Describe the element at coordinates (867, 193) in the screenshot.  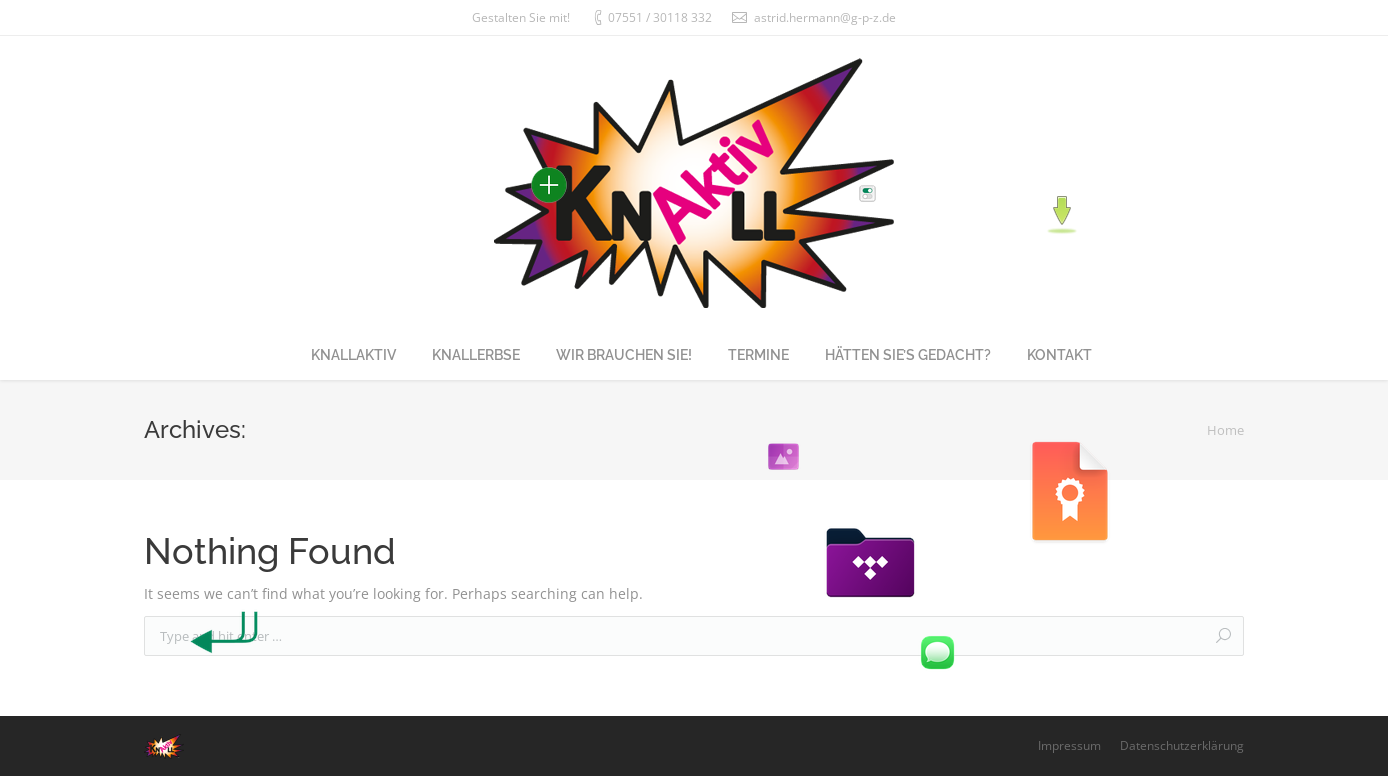
I see `open system tweaks or settings customization` at that location.